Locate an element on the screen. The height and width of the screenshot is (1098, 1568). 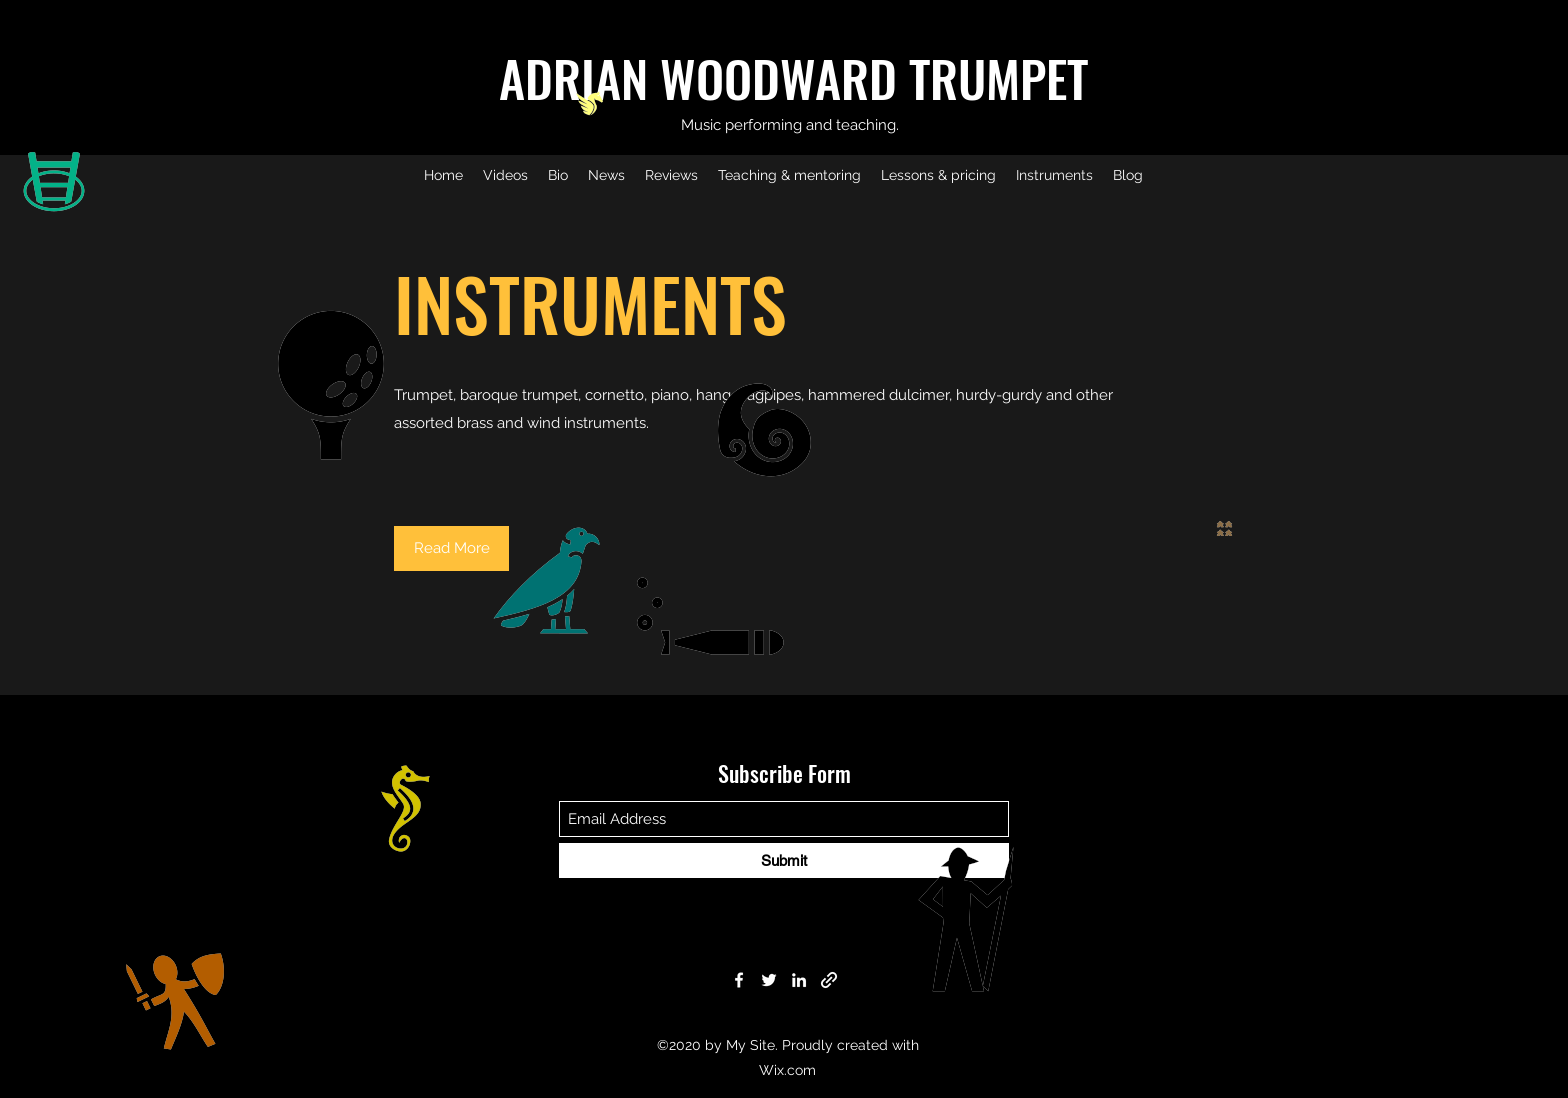
select warrior or fighter class is located at coordinates (176, 999).